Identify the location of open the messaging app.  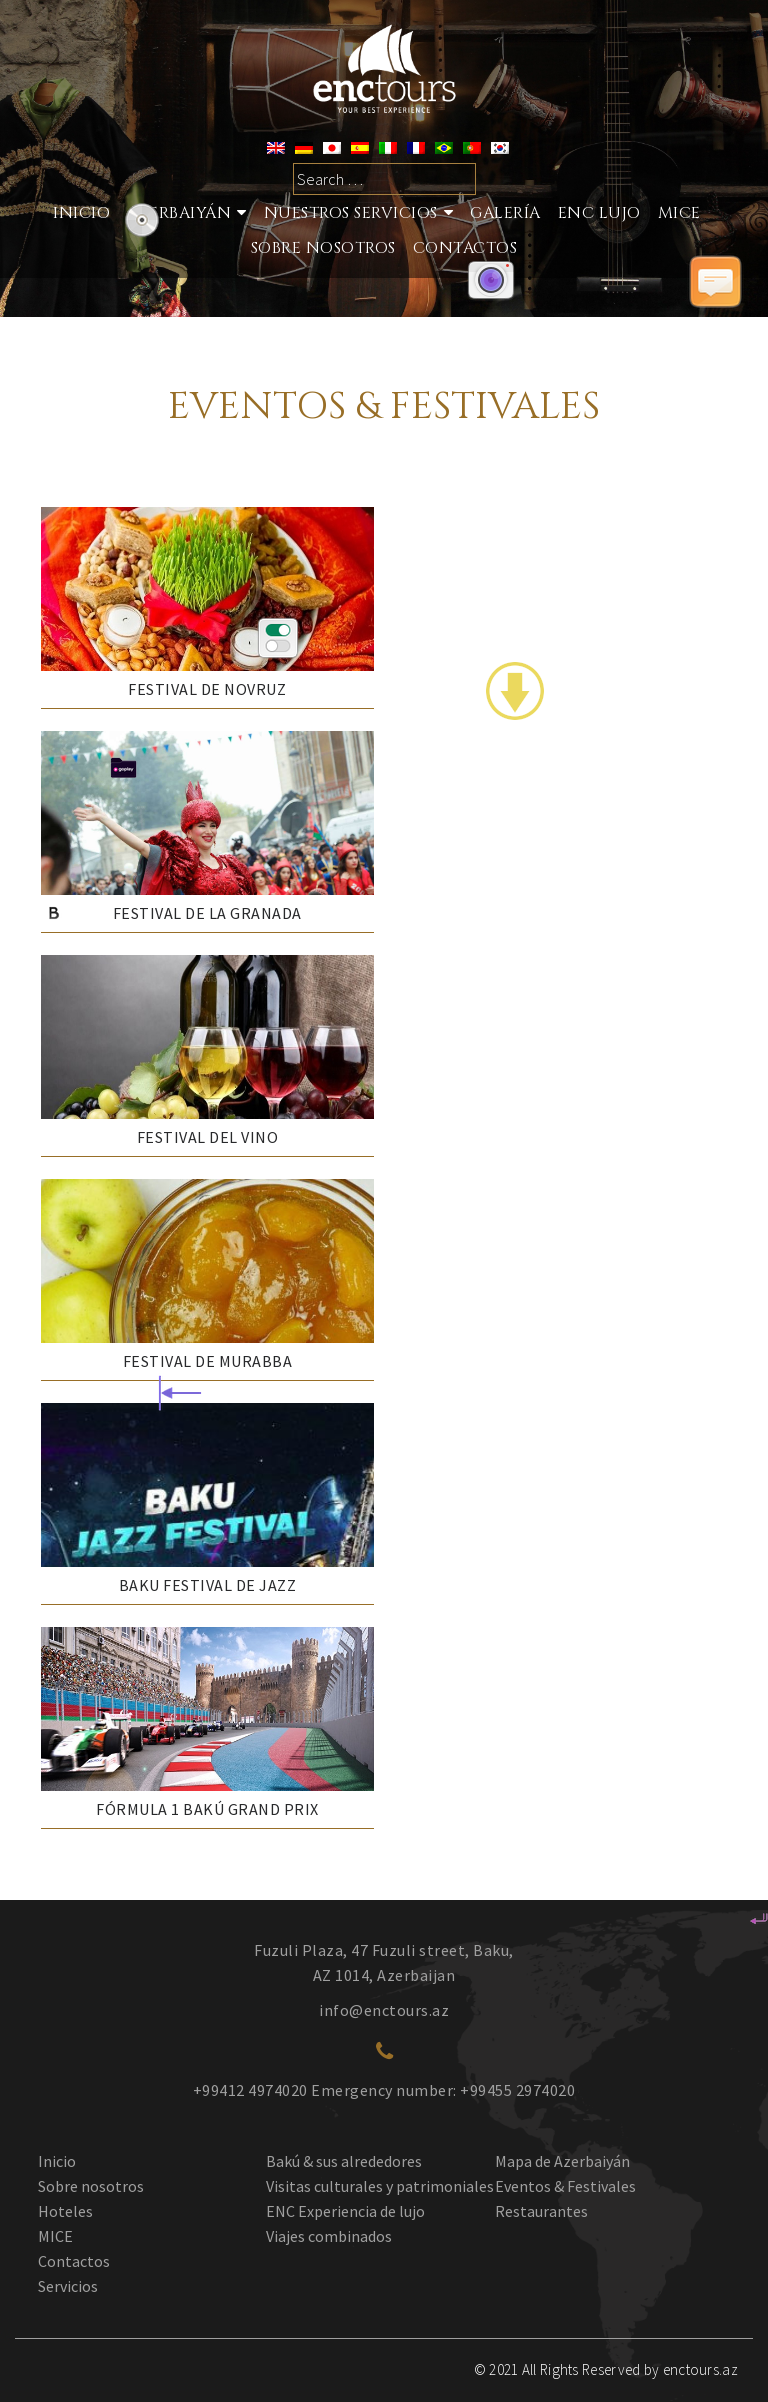
(715, 281).